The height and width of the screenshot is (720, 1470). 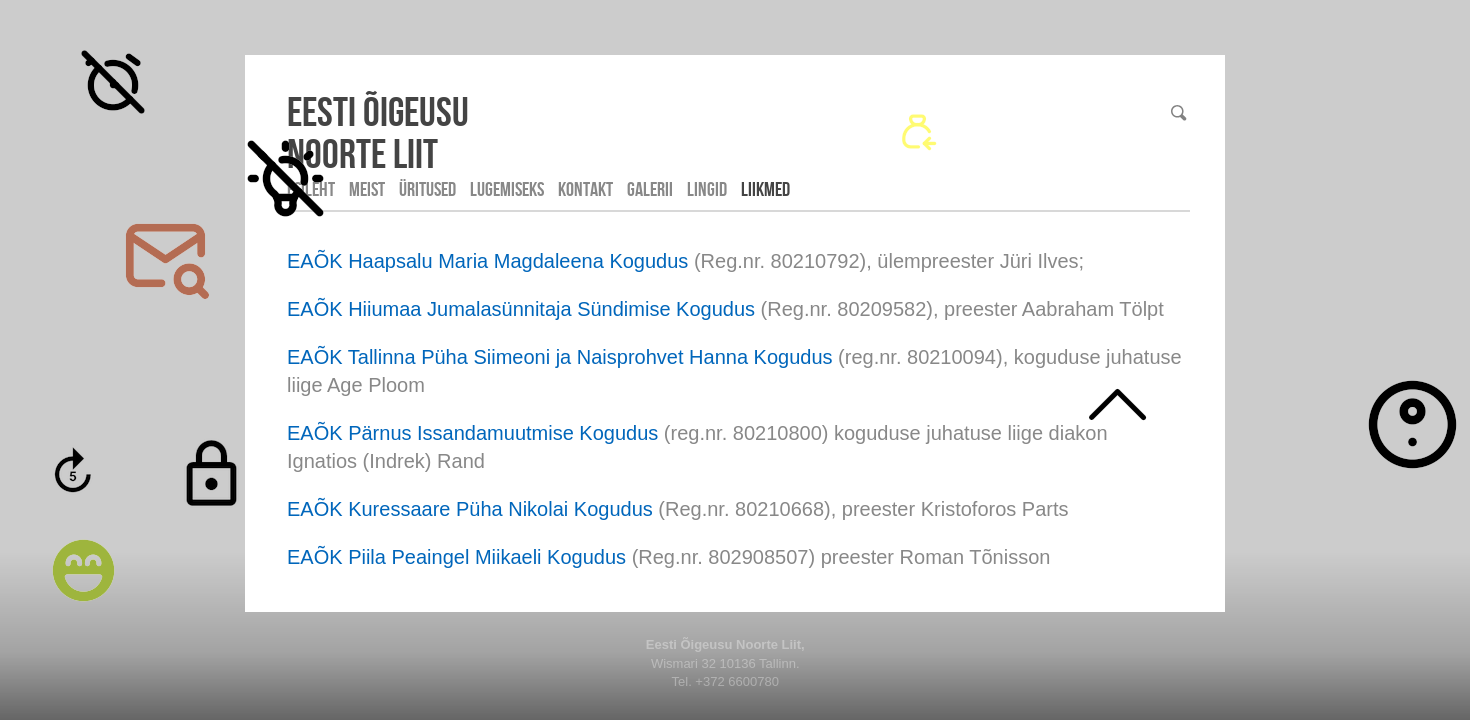 What do you see at coordinates (165, 255) in the screenshot?
I see `search your emails` at bounding box center [165, 255].